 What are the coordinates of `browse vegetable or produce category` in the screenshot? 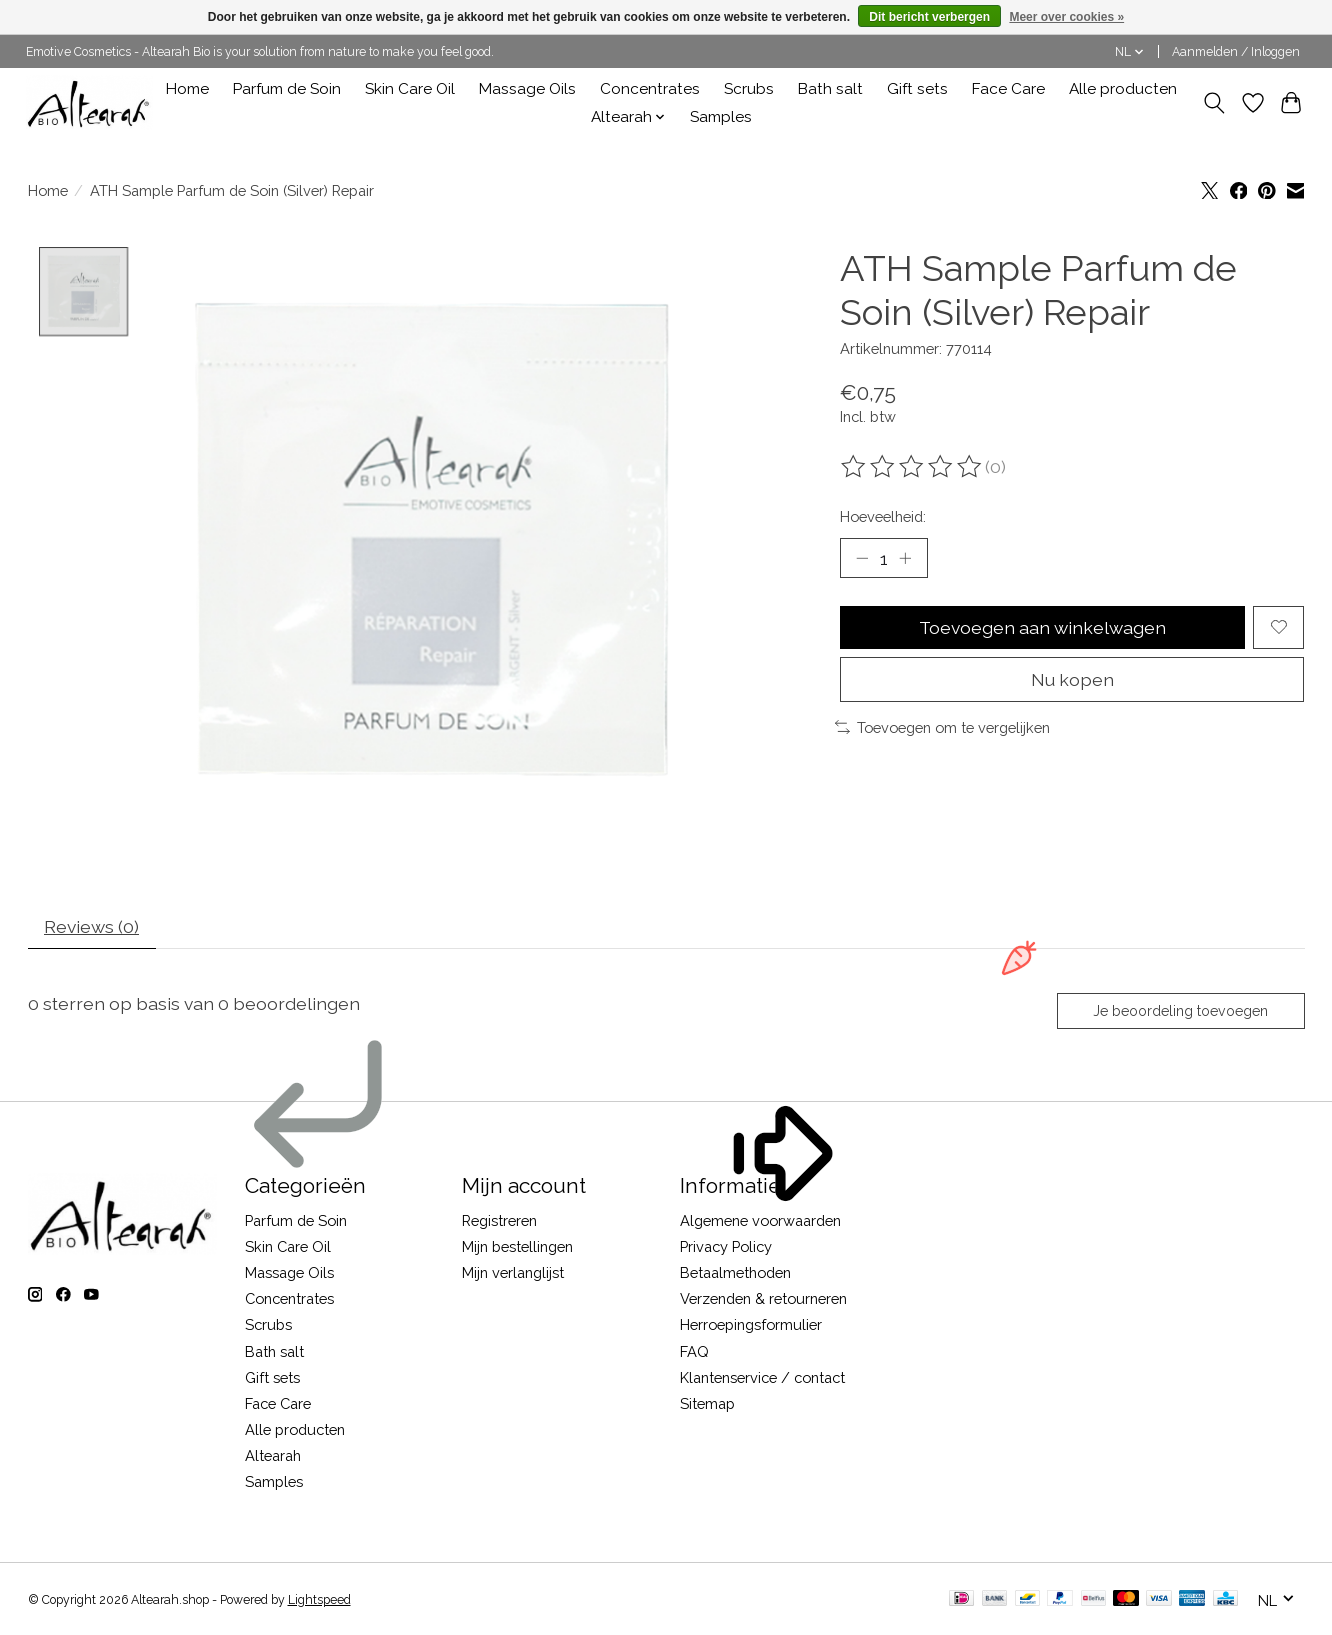 It's located at (1018, 958).